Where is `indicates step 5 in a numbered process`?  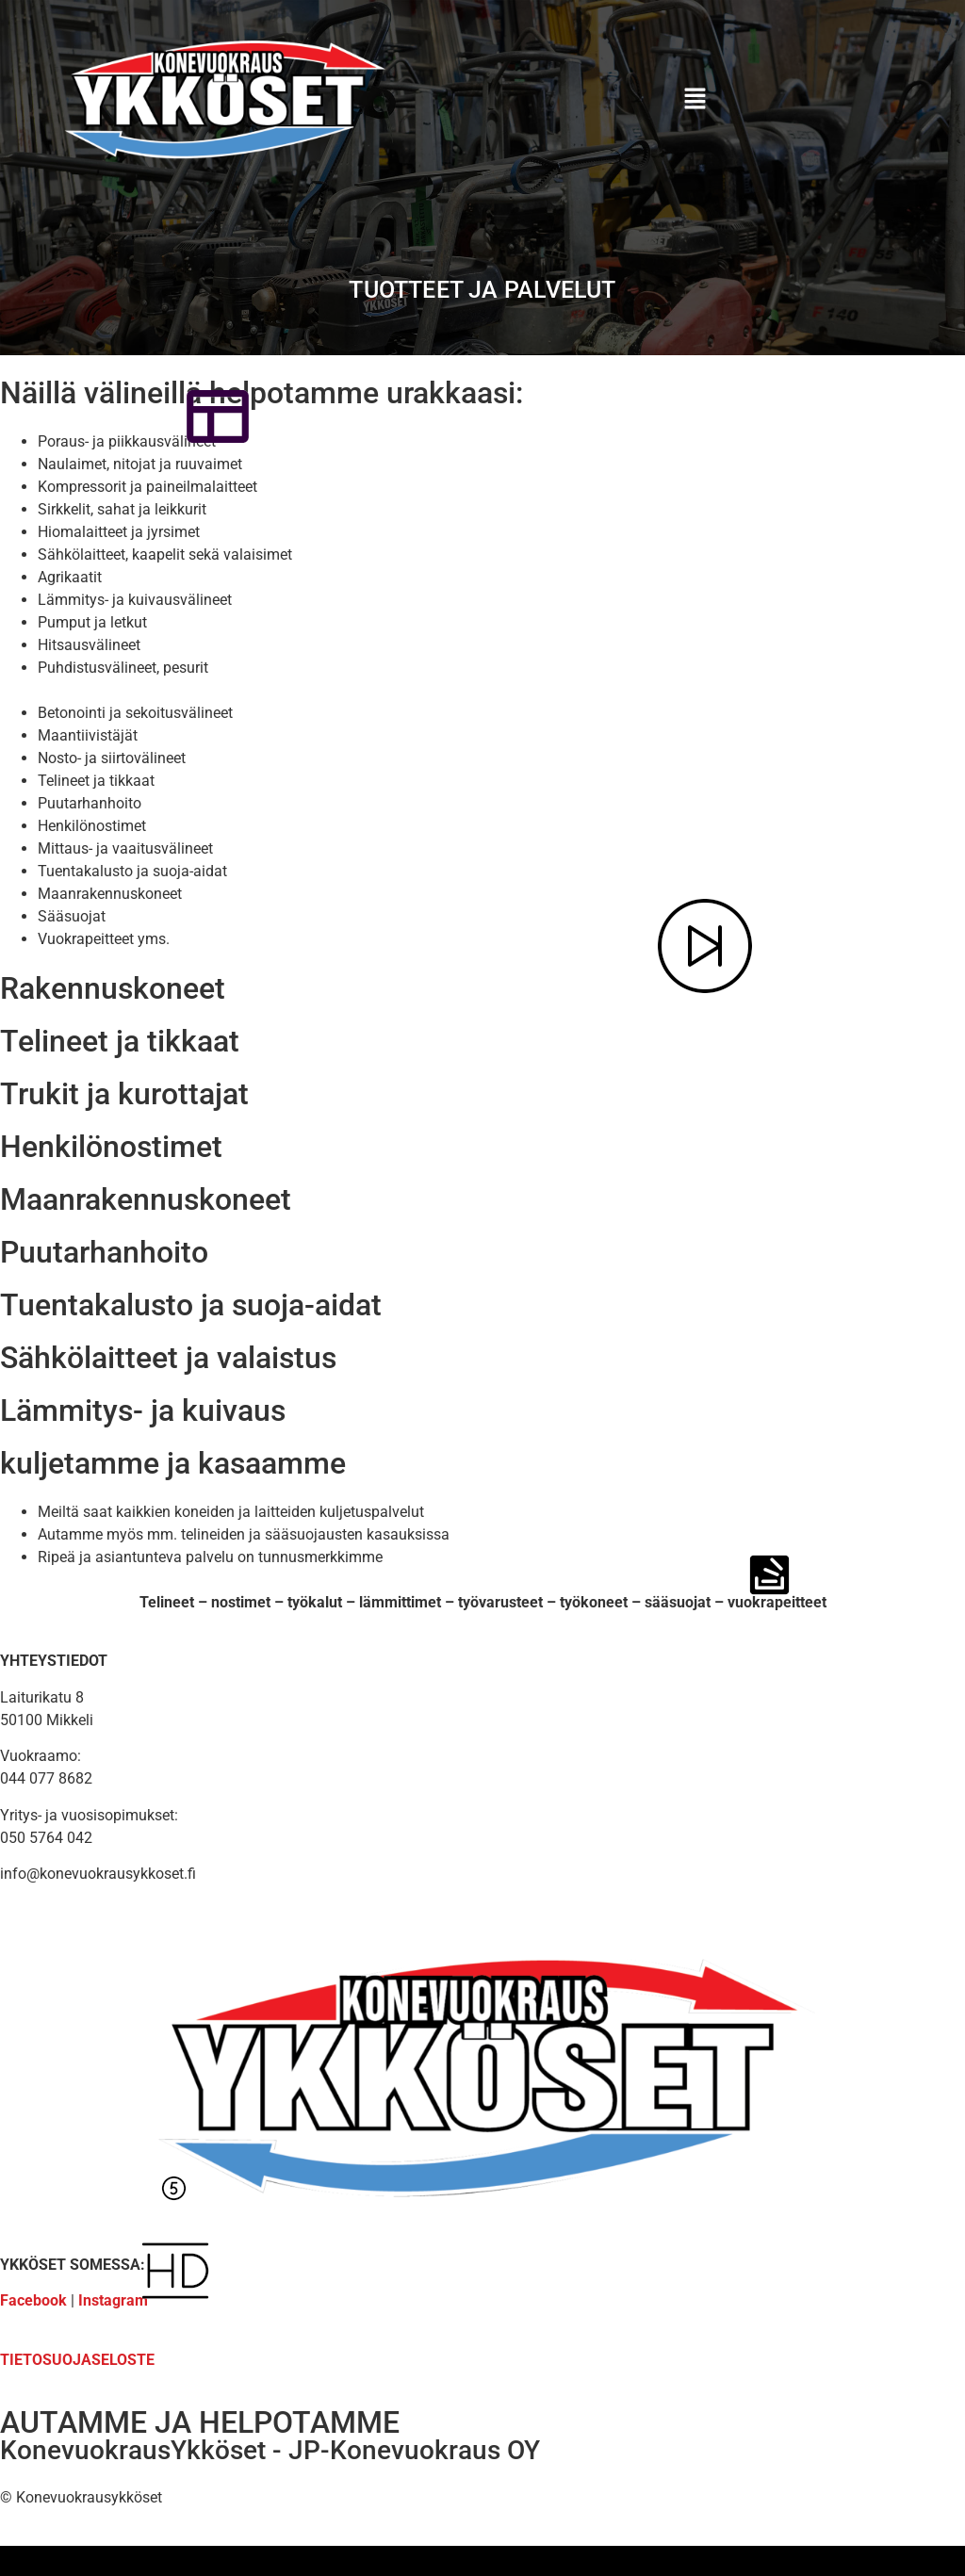
indicates step 5 in a numbered process is located at coordinates (173, 2188).